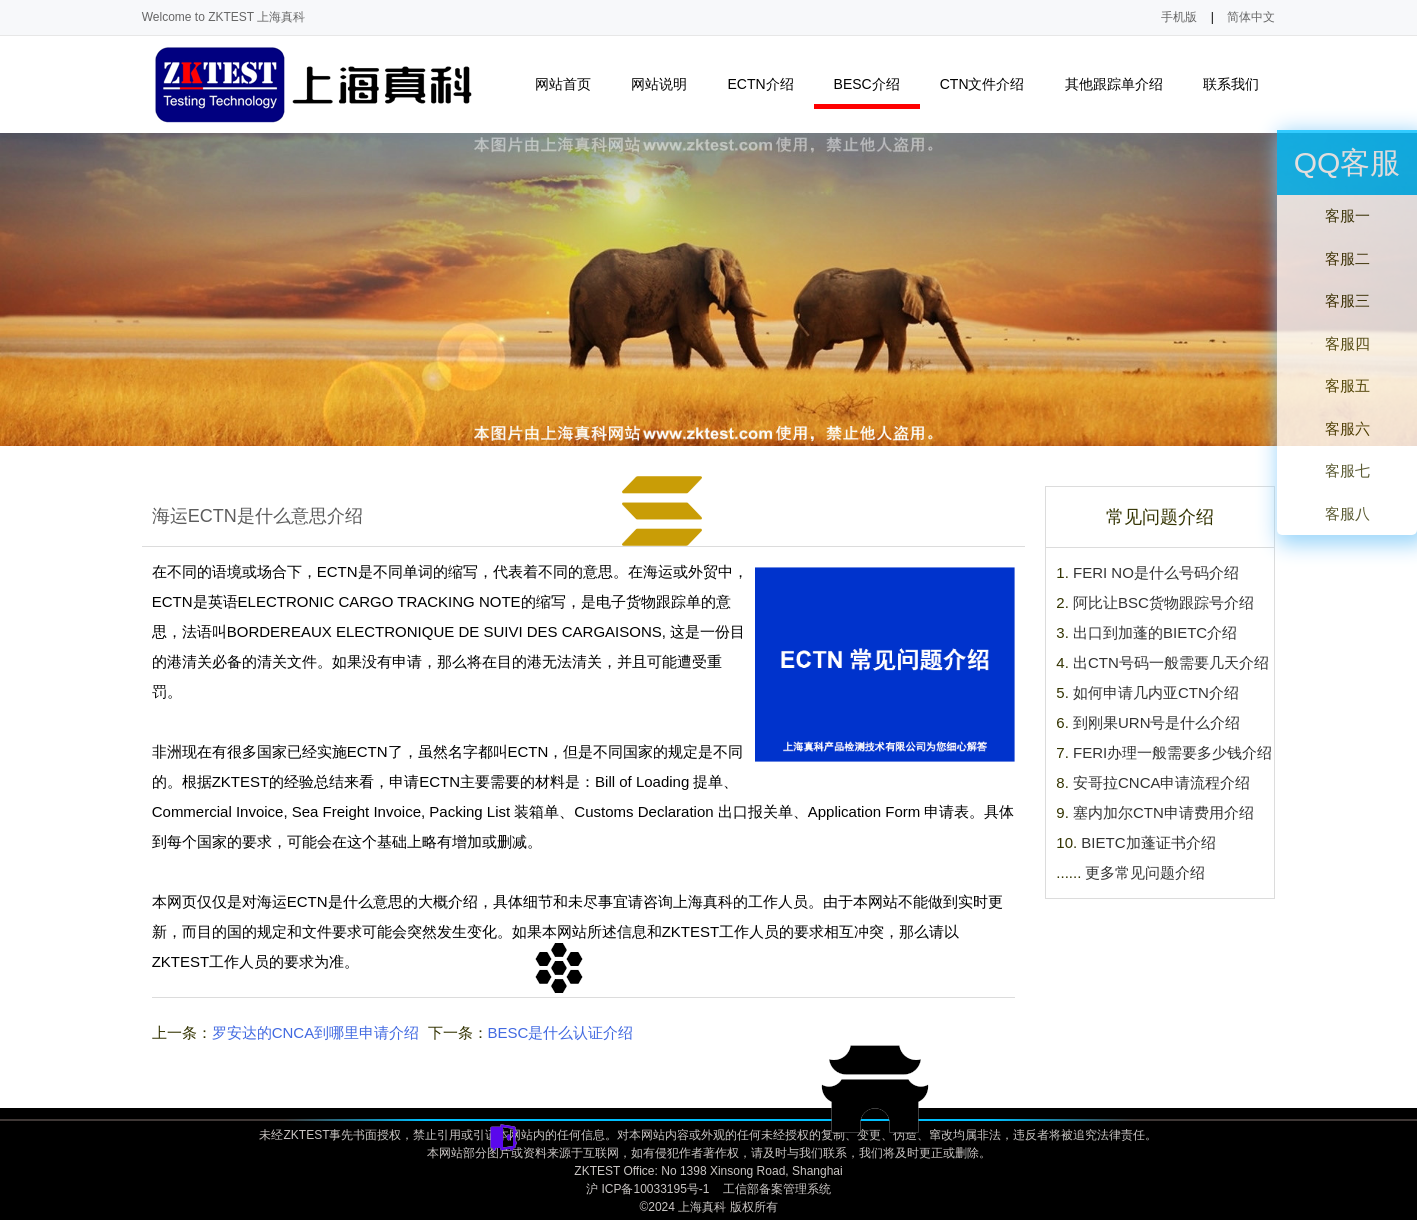 The height and width of the screenshot is (1220, 1417). I want to click on solana blockchain platform logo, so click(662, 511).